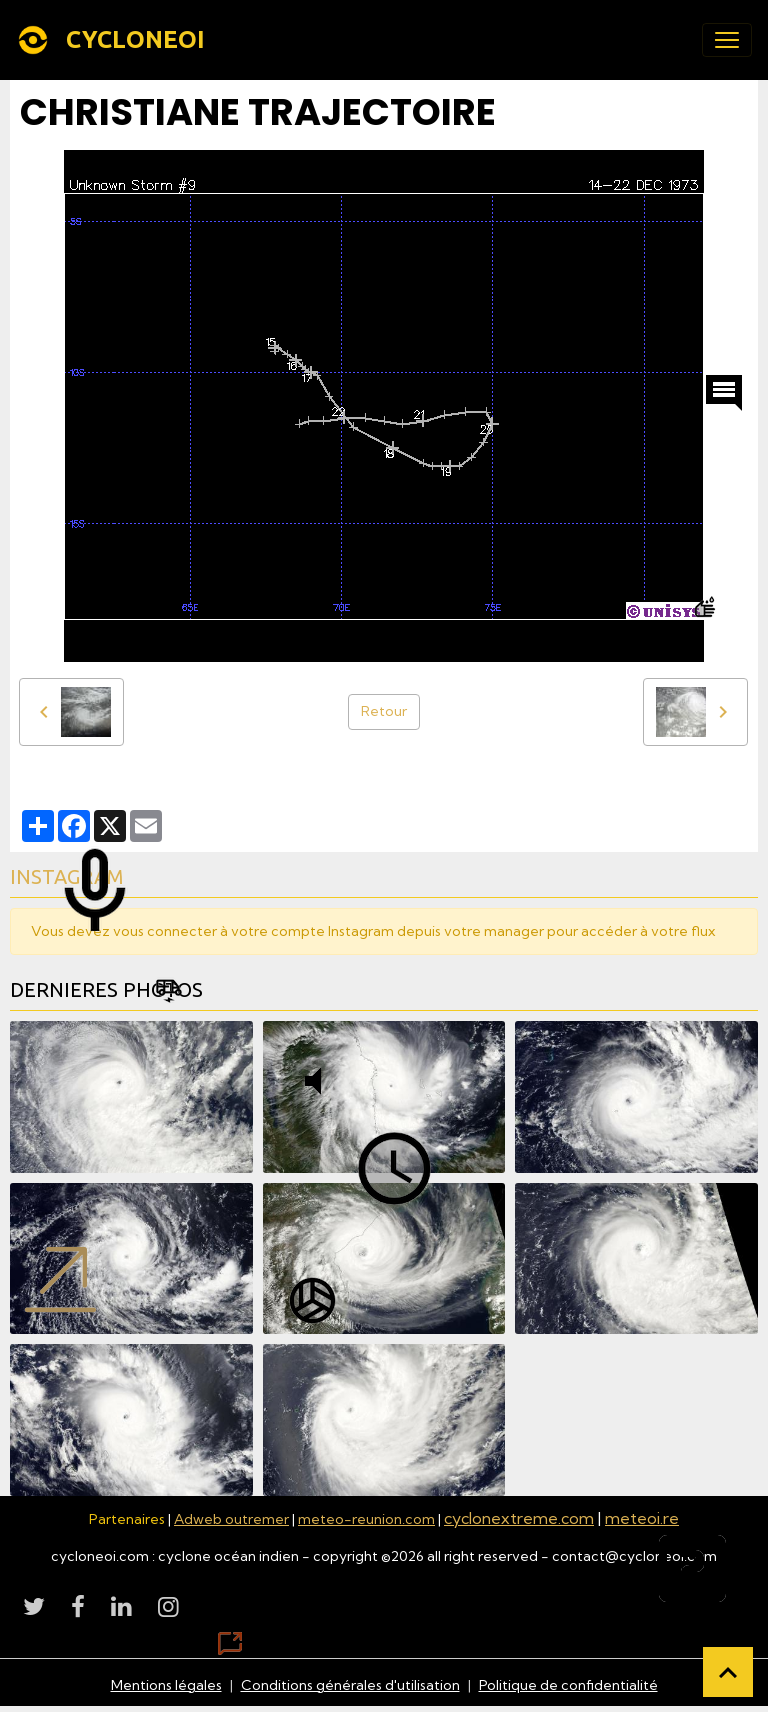 This screenshot has height=1712, width=768. Describe the element at coordinates (692, 1568) in the screenshot. I see `indicates step two in a multi-step process` at that location.